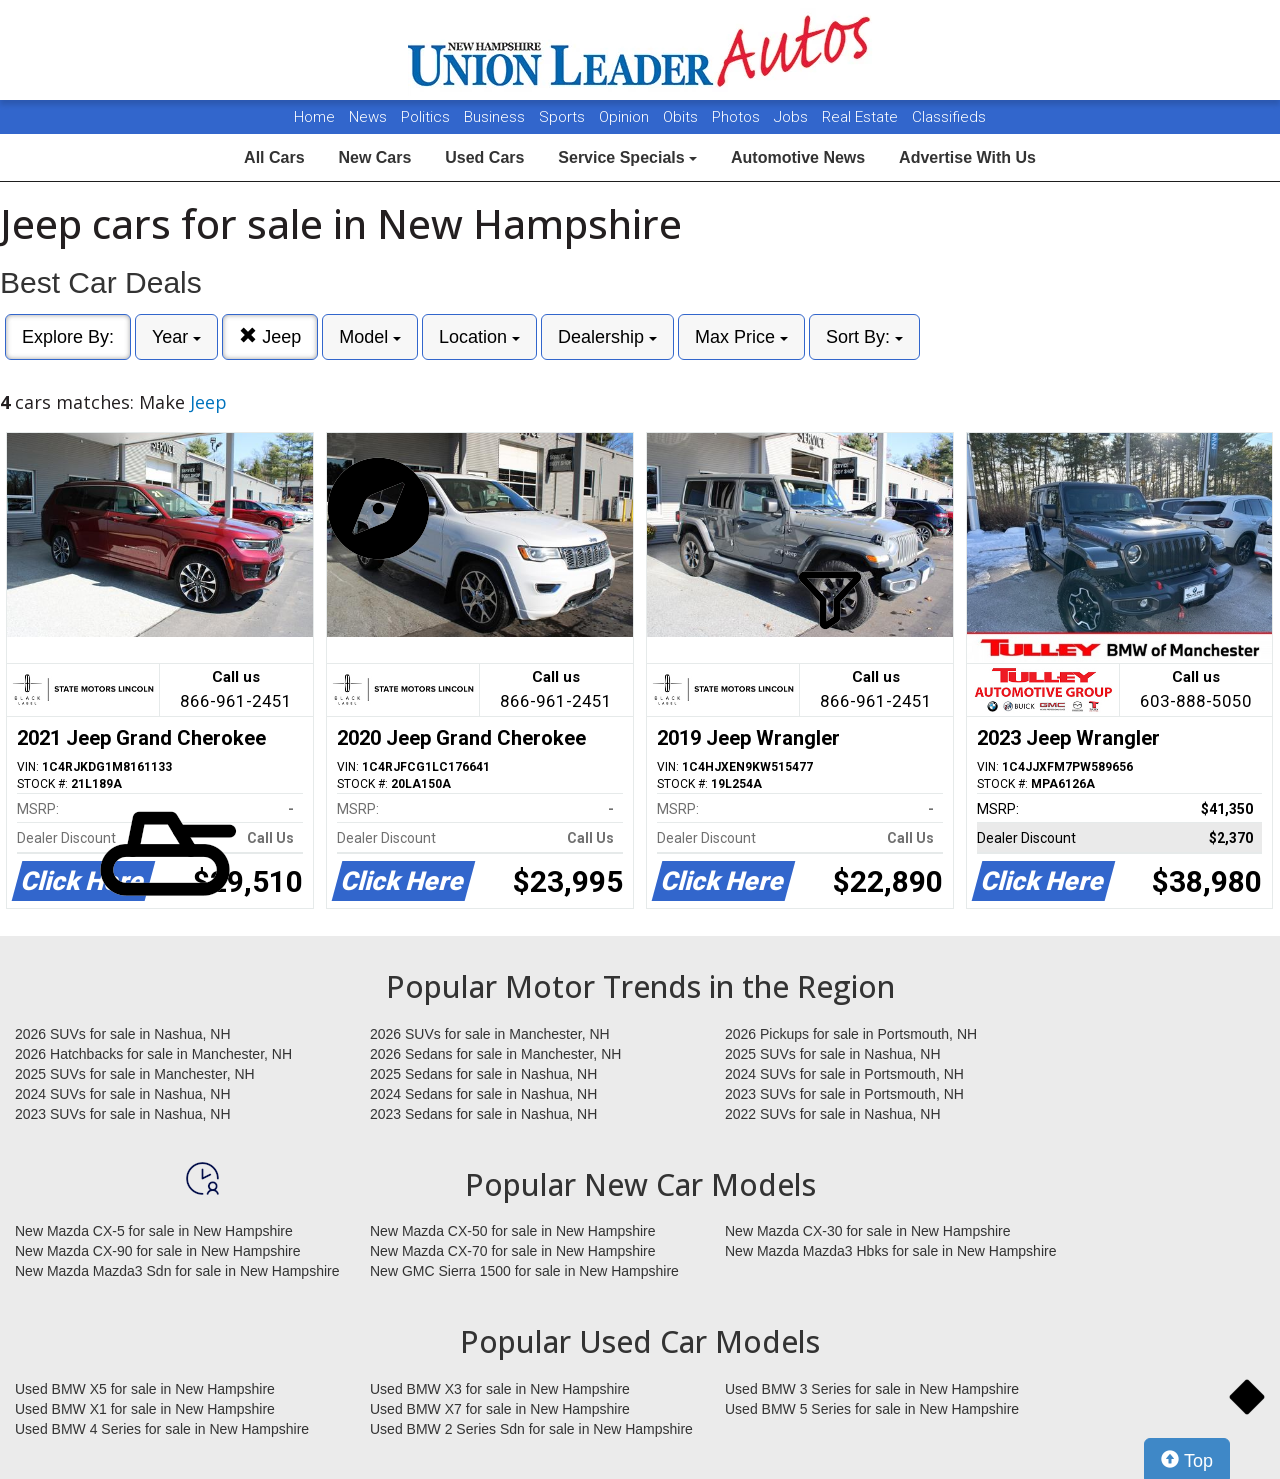 The width and height of the screenshot is (1280, 1479). I want to click on access navigation or direction features, so click(378, 508).